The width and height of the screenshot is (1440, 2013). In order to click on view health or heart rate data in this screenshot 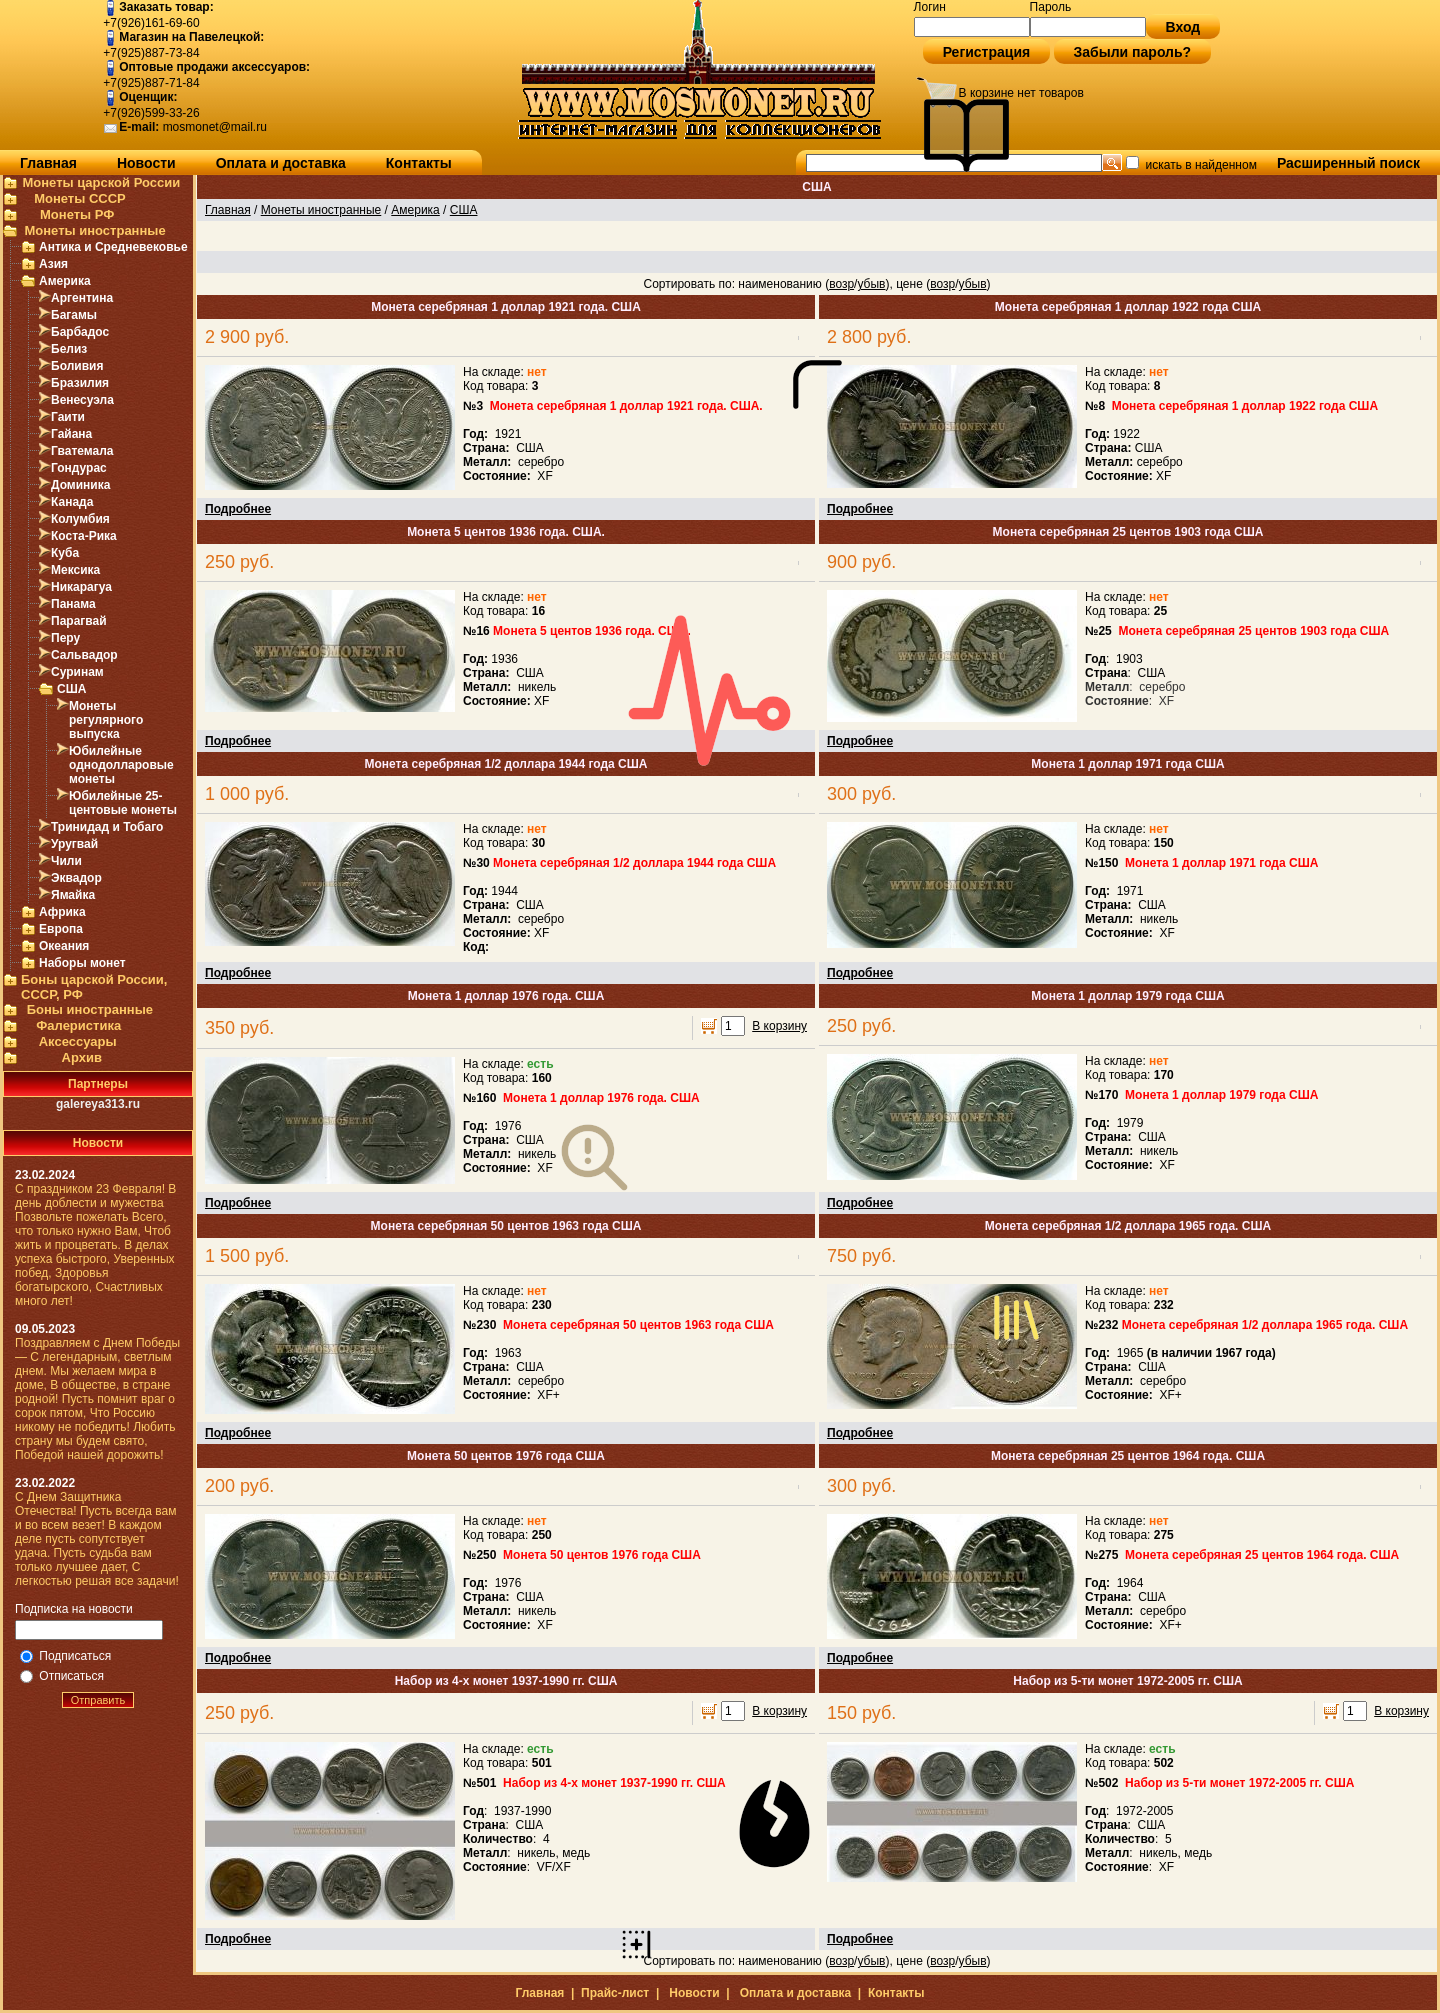, I will do `click(709, 690)`.